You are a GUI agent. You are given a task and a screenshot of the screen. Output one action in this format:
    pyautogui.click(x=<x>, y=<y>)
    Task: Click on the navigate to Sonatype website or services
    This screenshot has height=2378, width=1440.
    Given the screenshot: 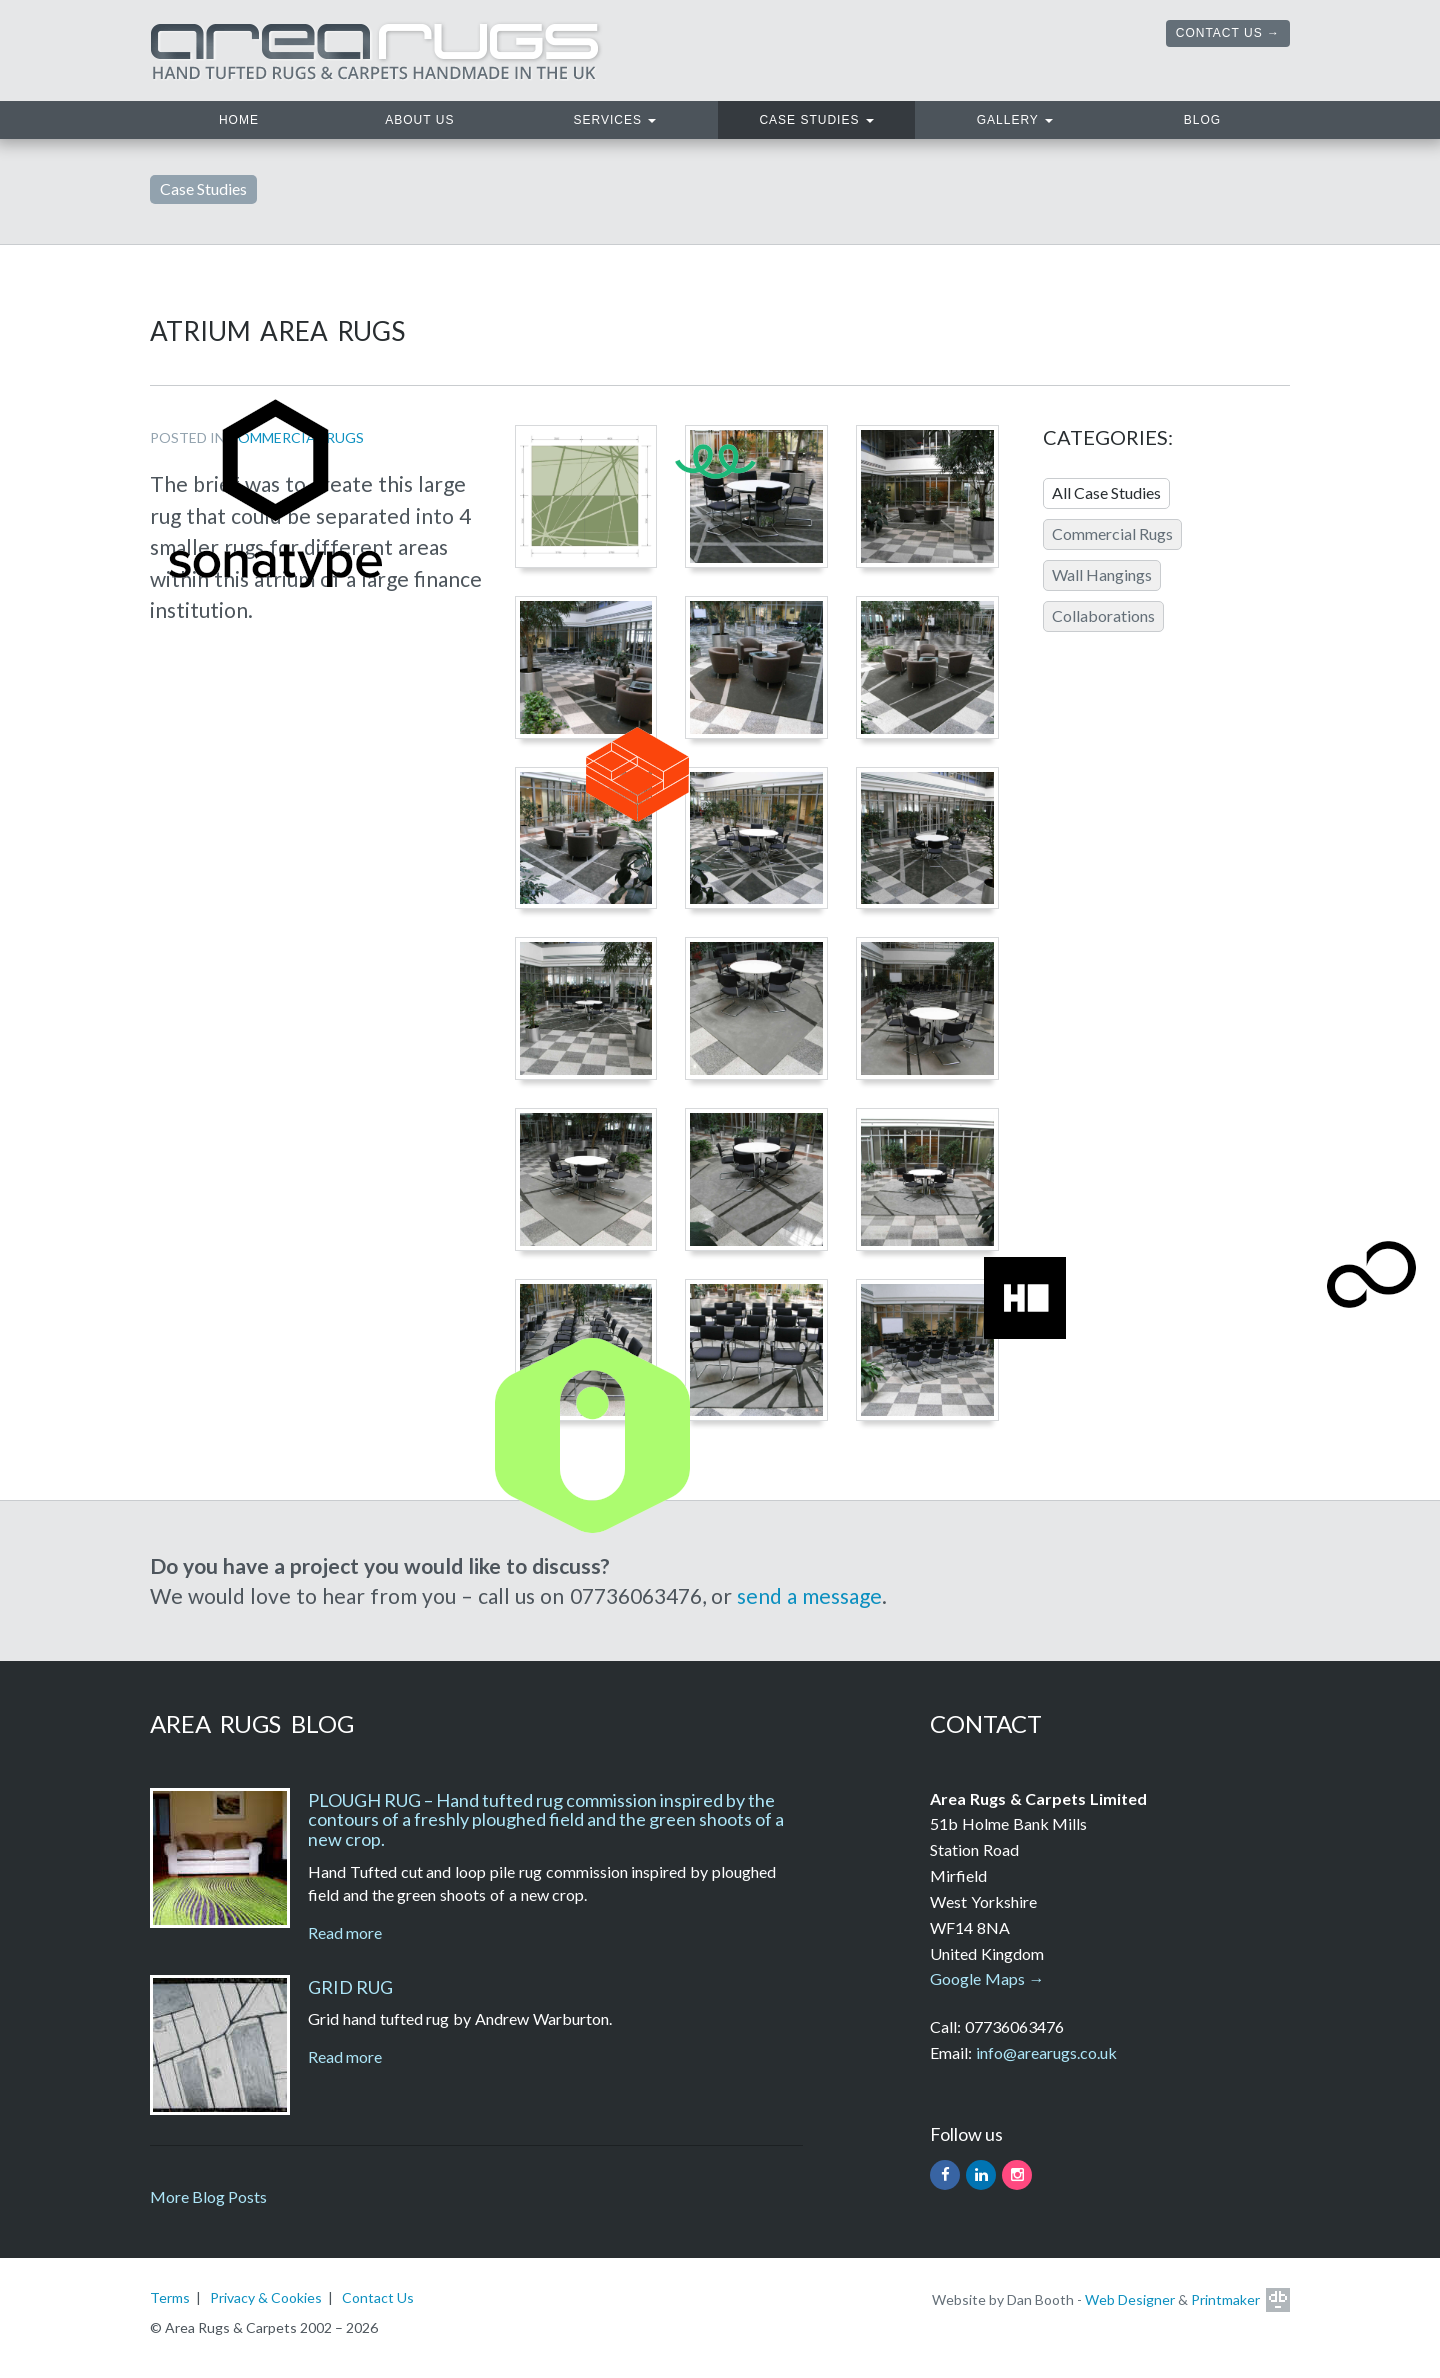 What is the action you would take?
    pyautogui.click(x=275, y=493)
    